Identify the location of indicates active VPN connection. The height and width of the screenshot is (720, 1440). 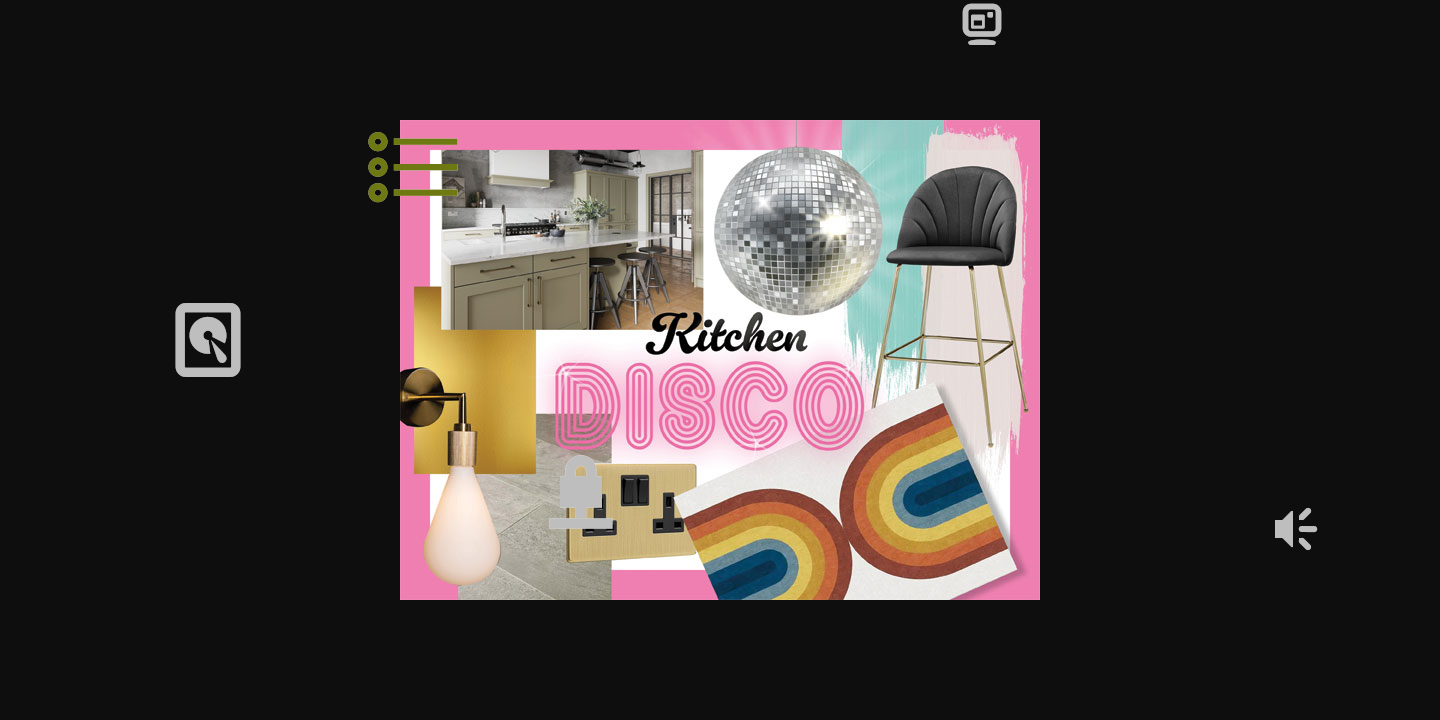
(581, 492).